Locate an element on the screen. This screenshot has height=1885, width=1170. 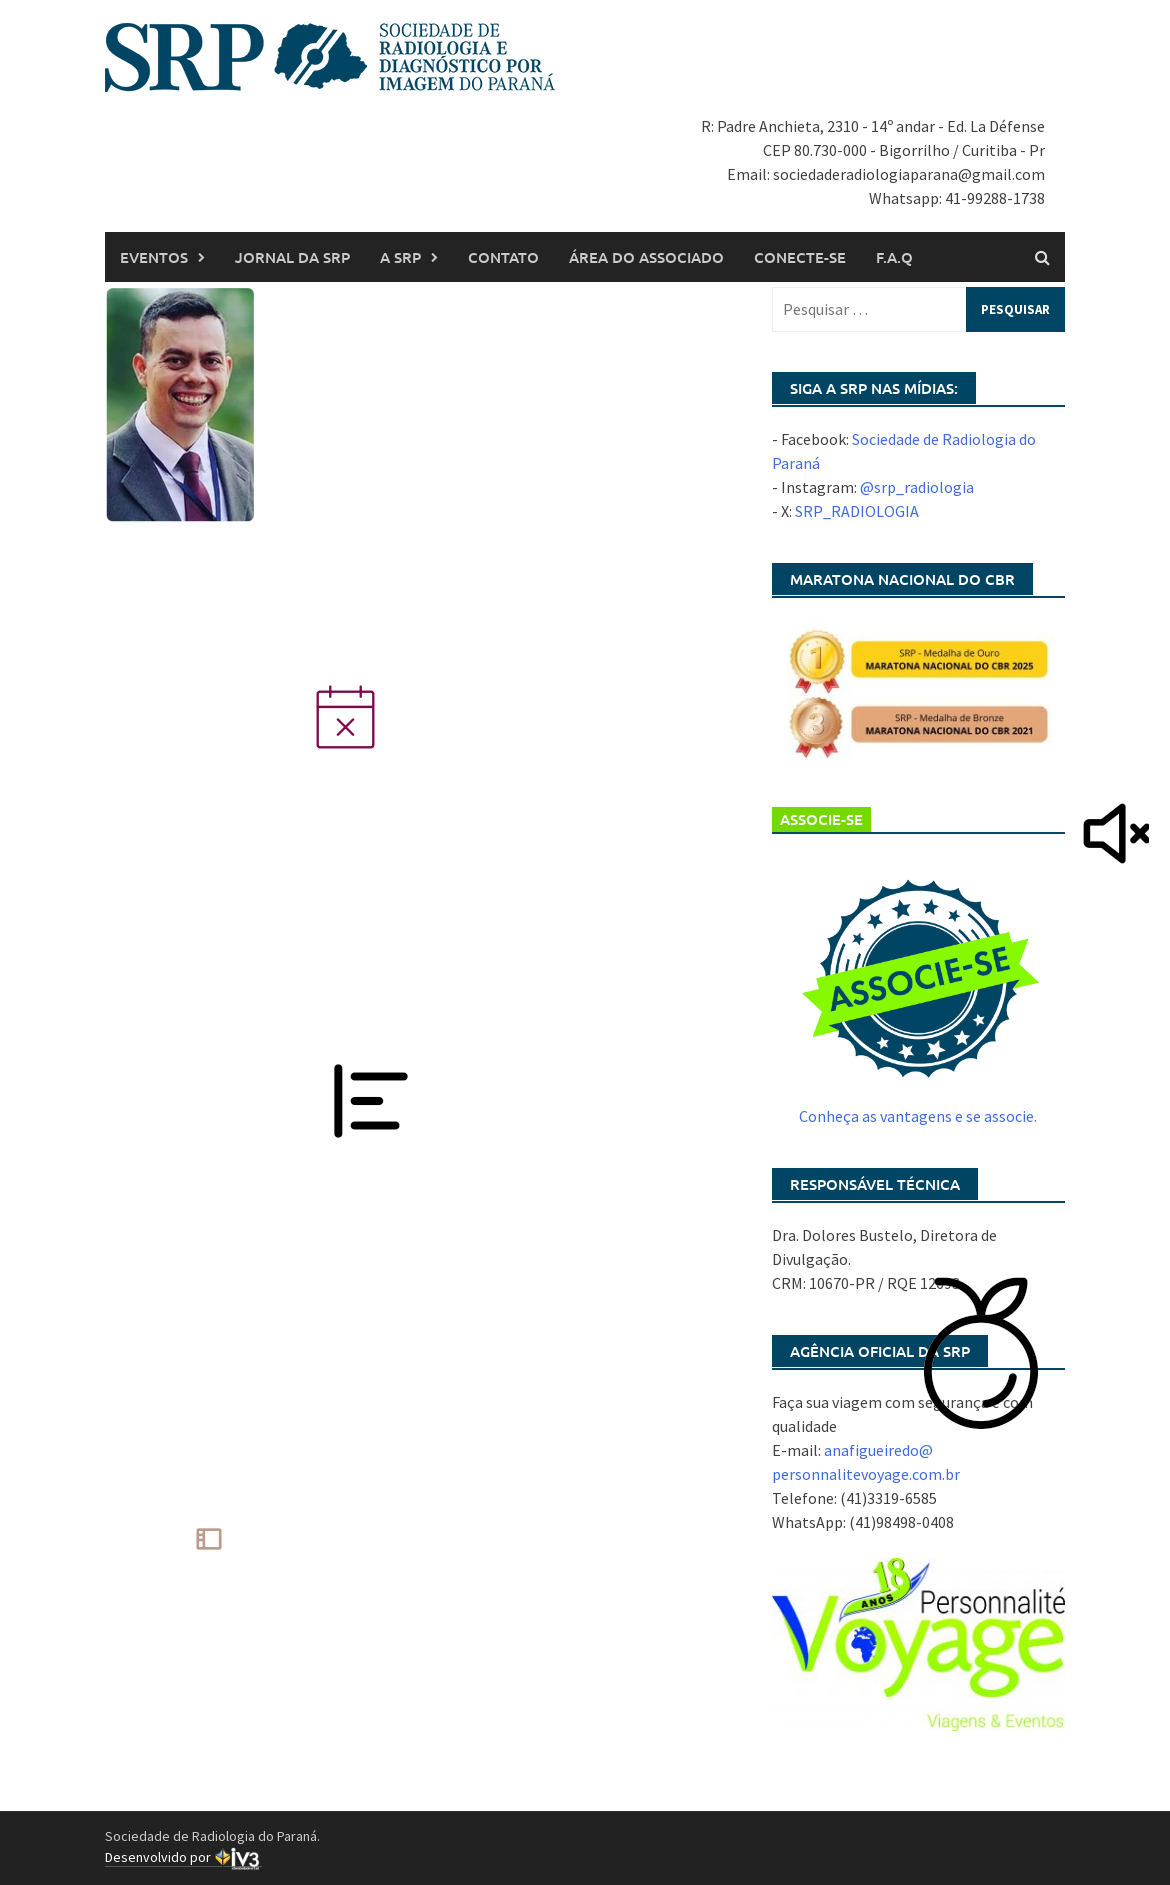
align text to the left is located at coordinates (371, 1101).